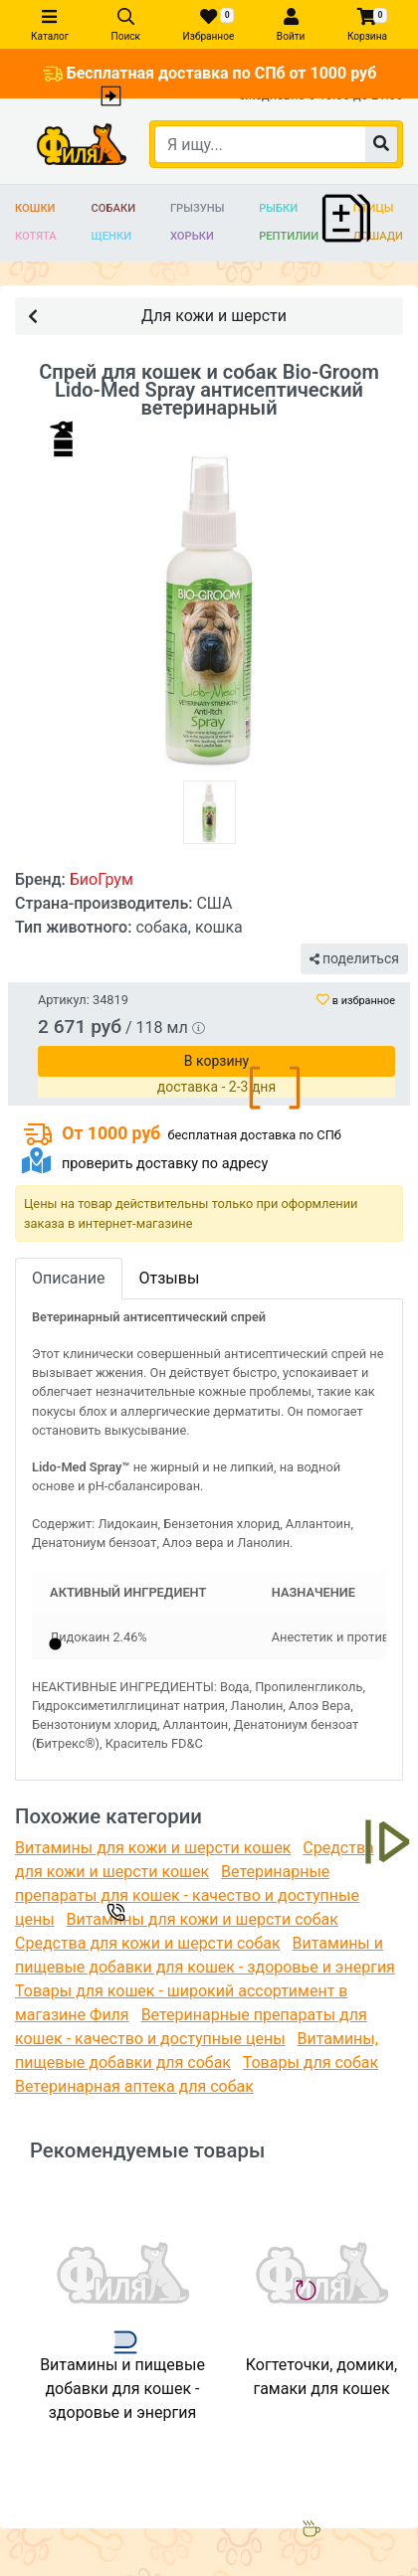 The image size is (418, 2576). What do you see at coordinates (124, 2342) in the screenshot?
I see `represents a mathematical superset relationship` at bounding box center [124, 2342].